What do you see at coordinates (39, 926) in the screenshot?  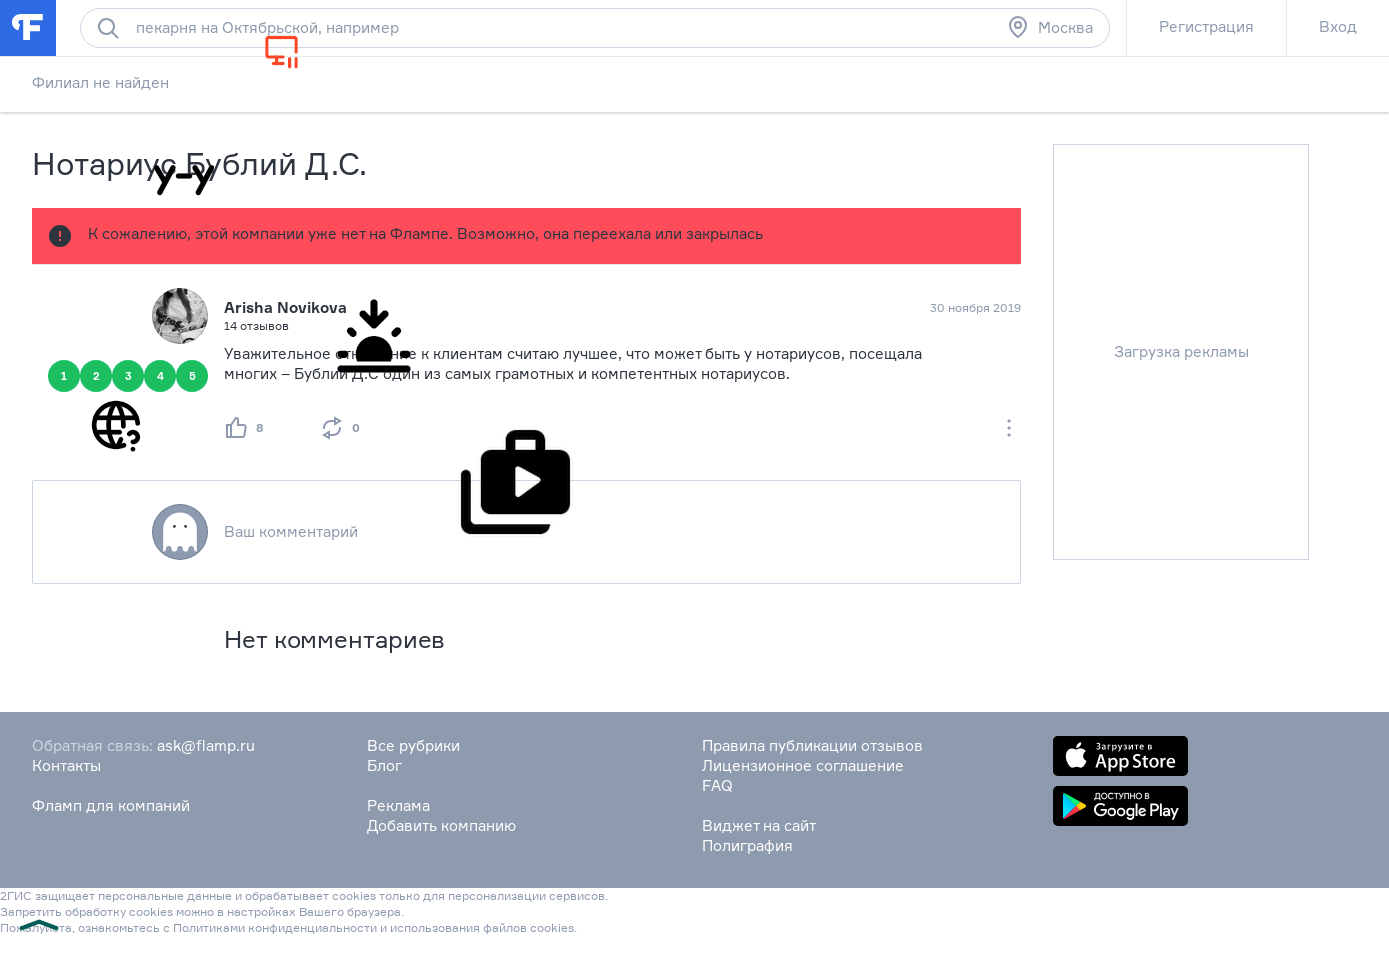 I see `collapse or minimize a section` at bounding box center [39, 926].